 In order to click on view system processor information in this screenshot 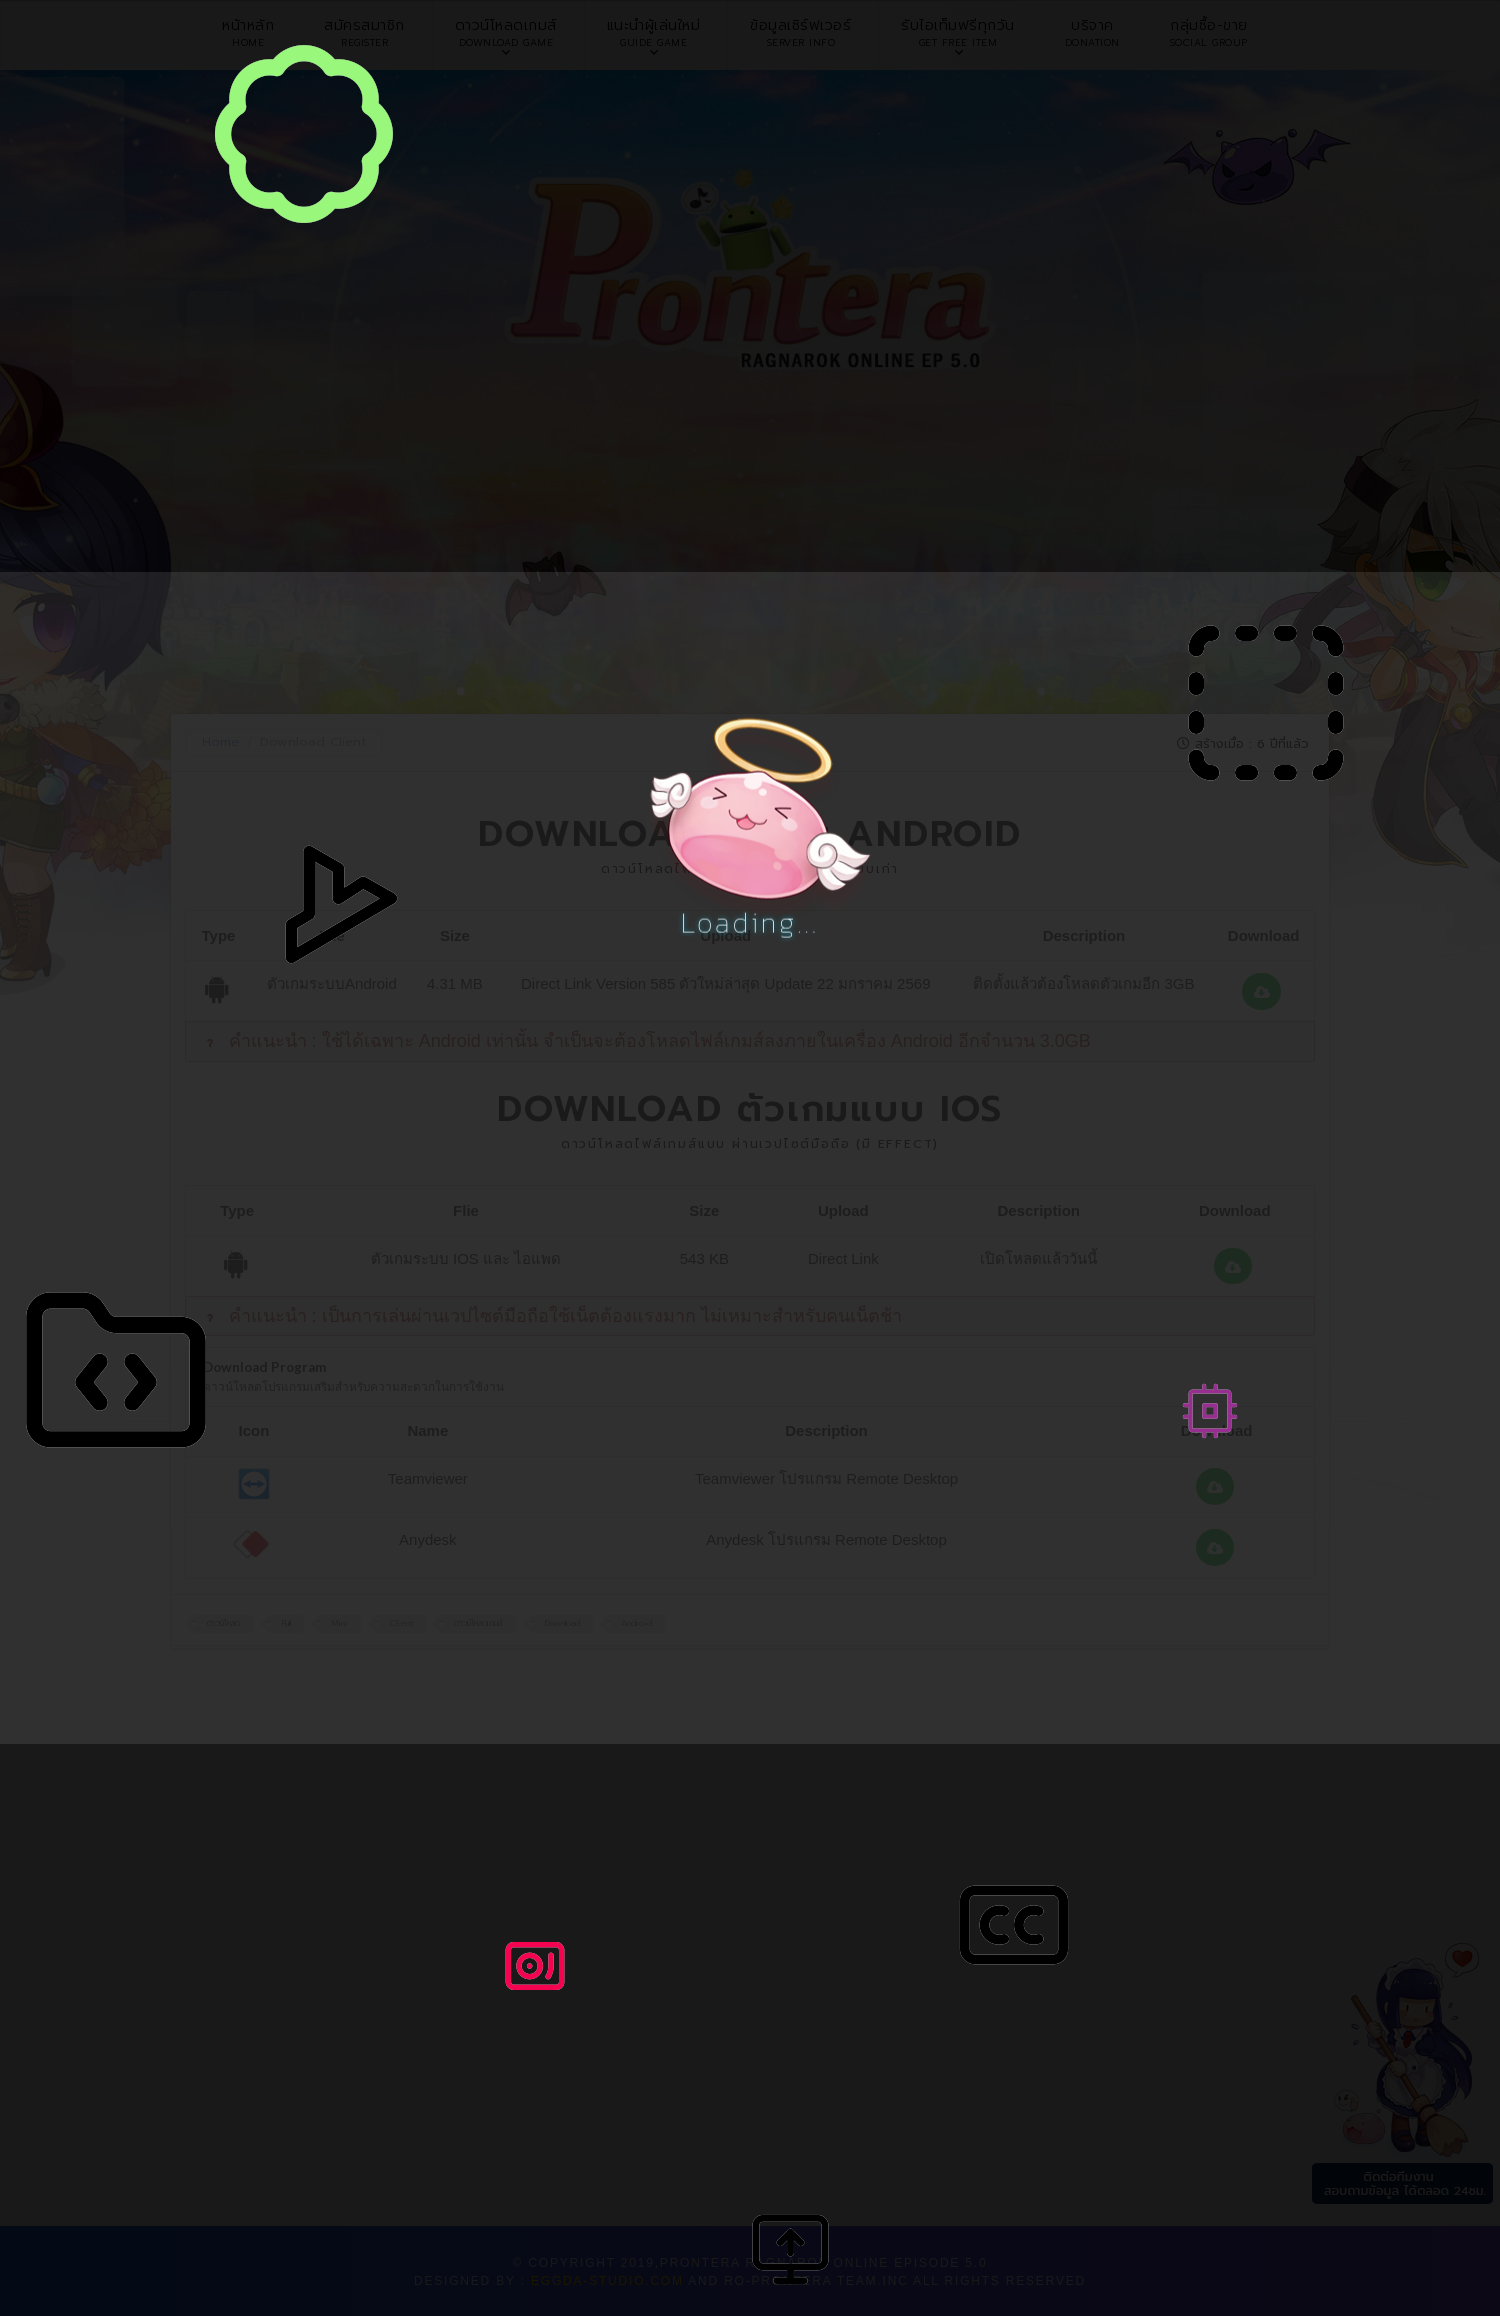, I will do `click(1210, 1411)`.